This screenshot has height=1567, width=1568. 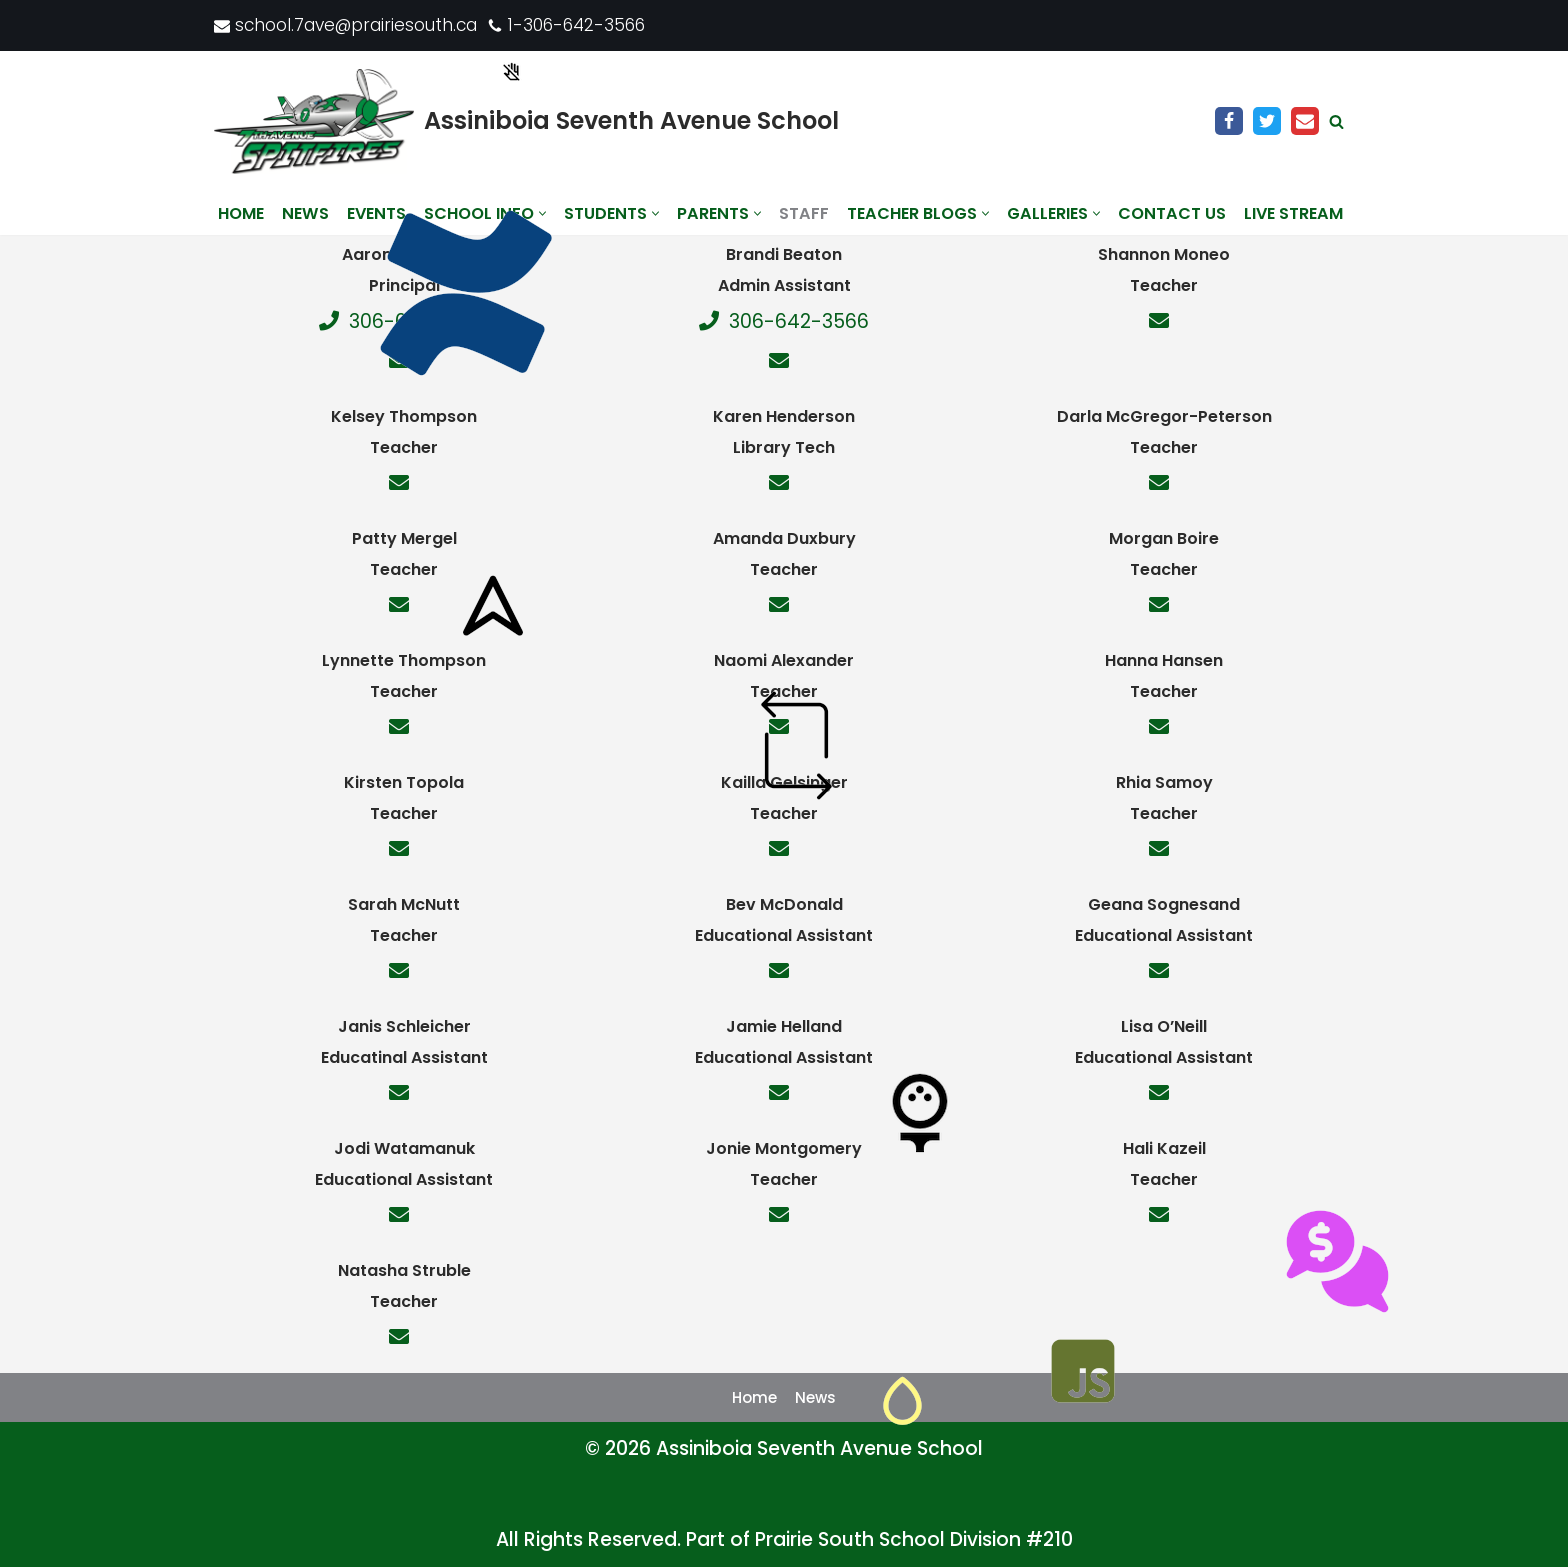 What do you see at coordinates (902, 1402) in the screenshot?
I see `indicates water or liquid-related settings` at bounding box center [902, 1402].